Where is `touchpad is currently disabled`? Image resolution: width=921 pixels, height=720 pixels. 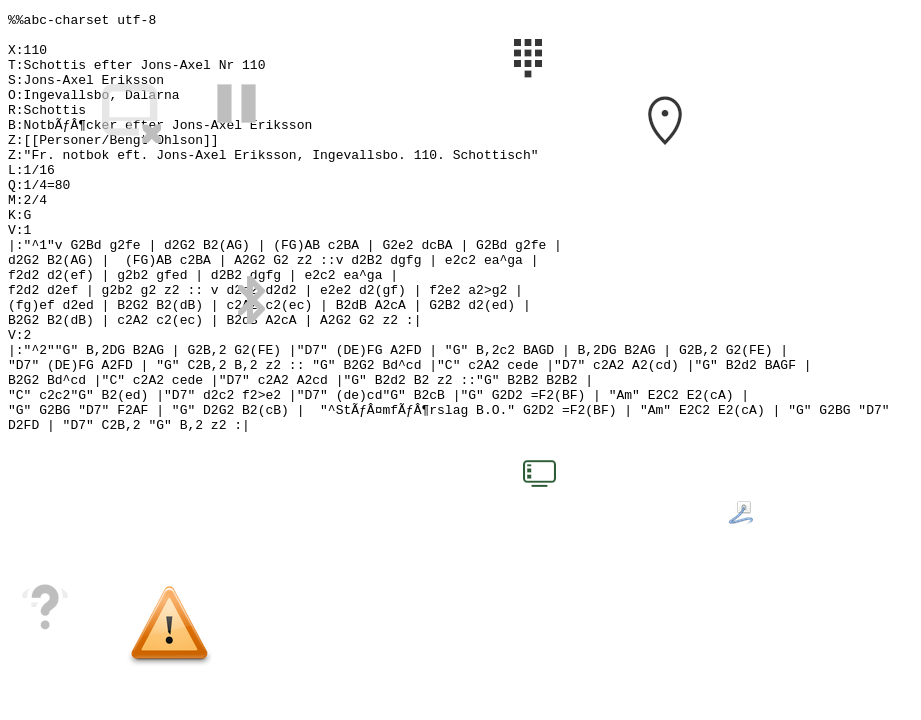
touchpad is currently disabled is located at coordinates (131, 113).